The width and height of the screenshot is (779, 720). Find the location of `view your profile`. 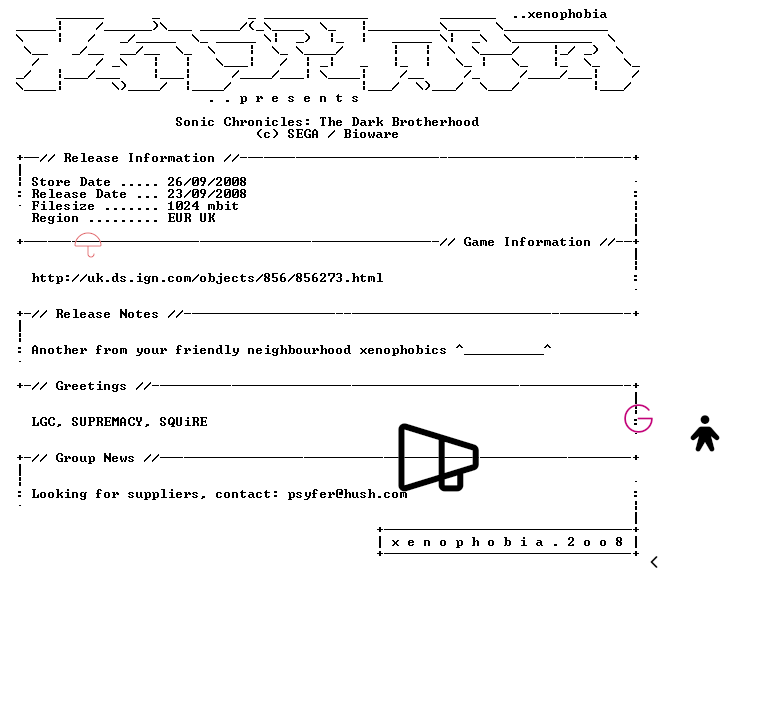

view your profile is located at coordinates (705, 434).